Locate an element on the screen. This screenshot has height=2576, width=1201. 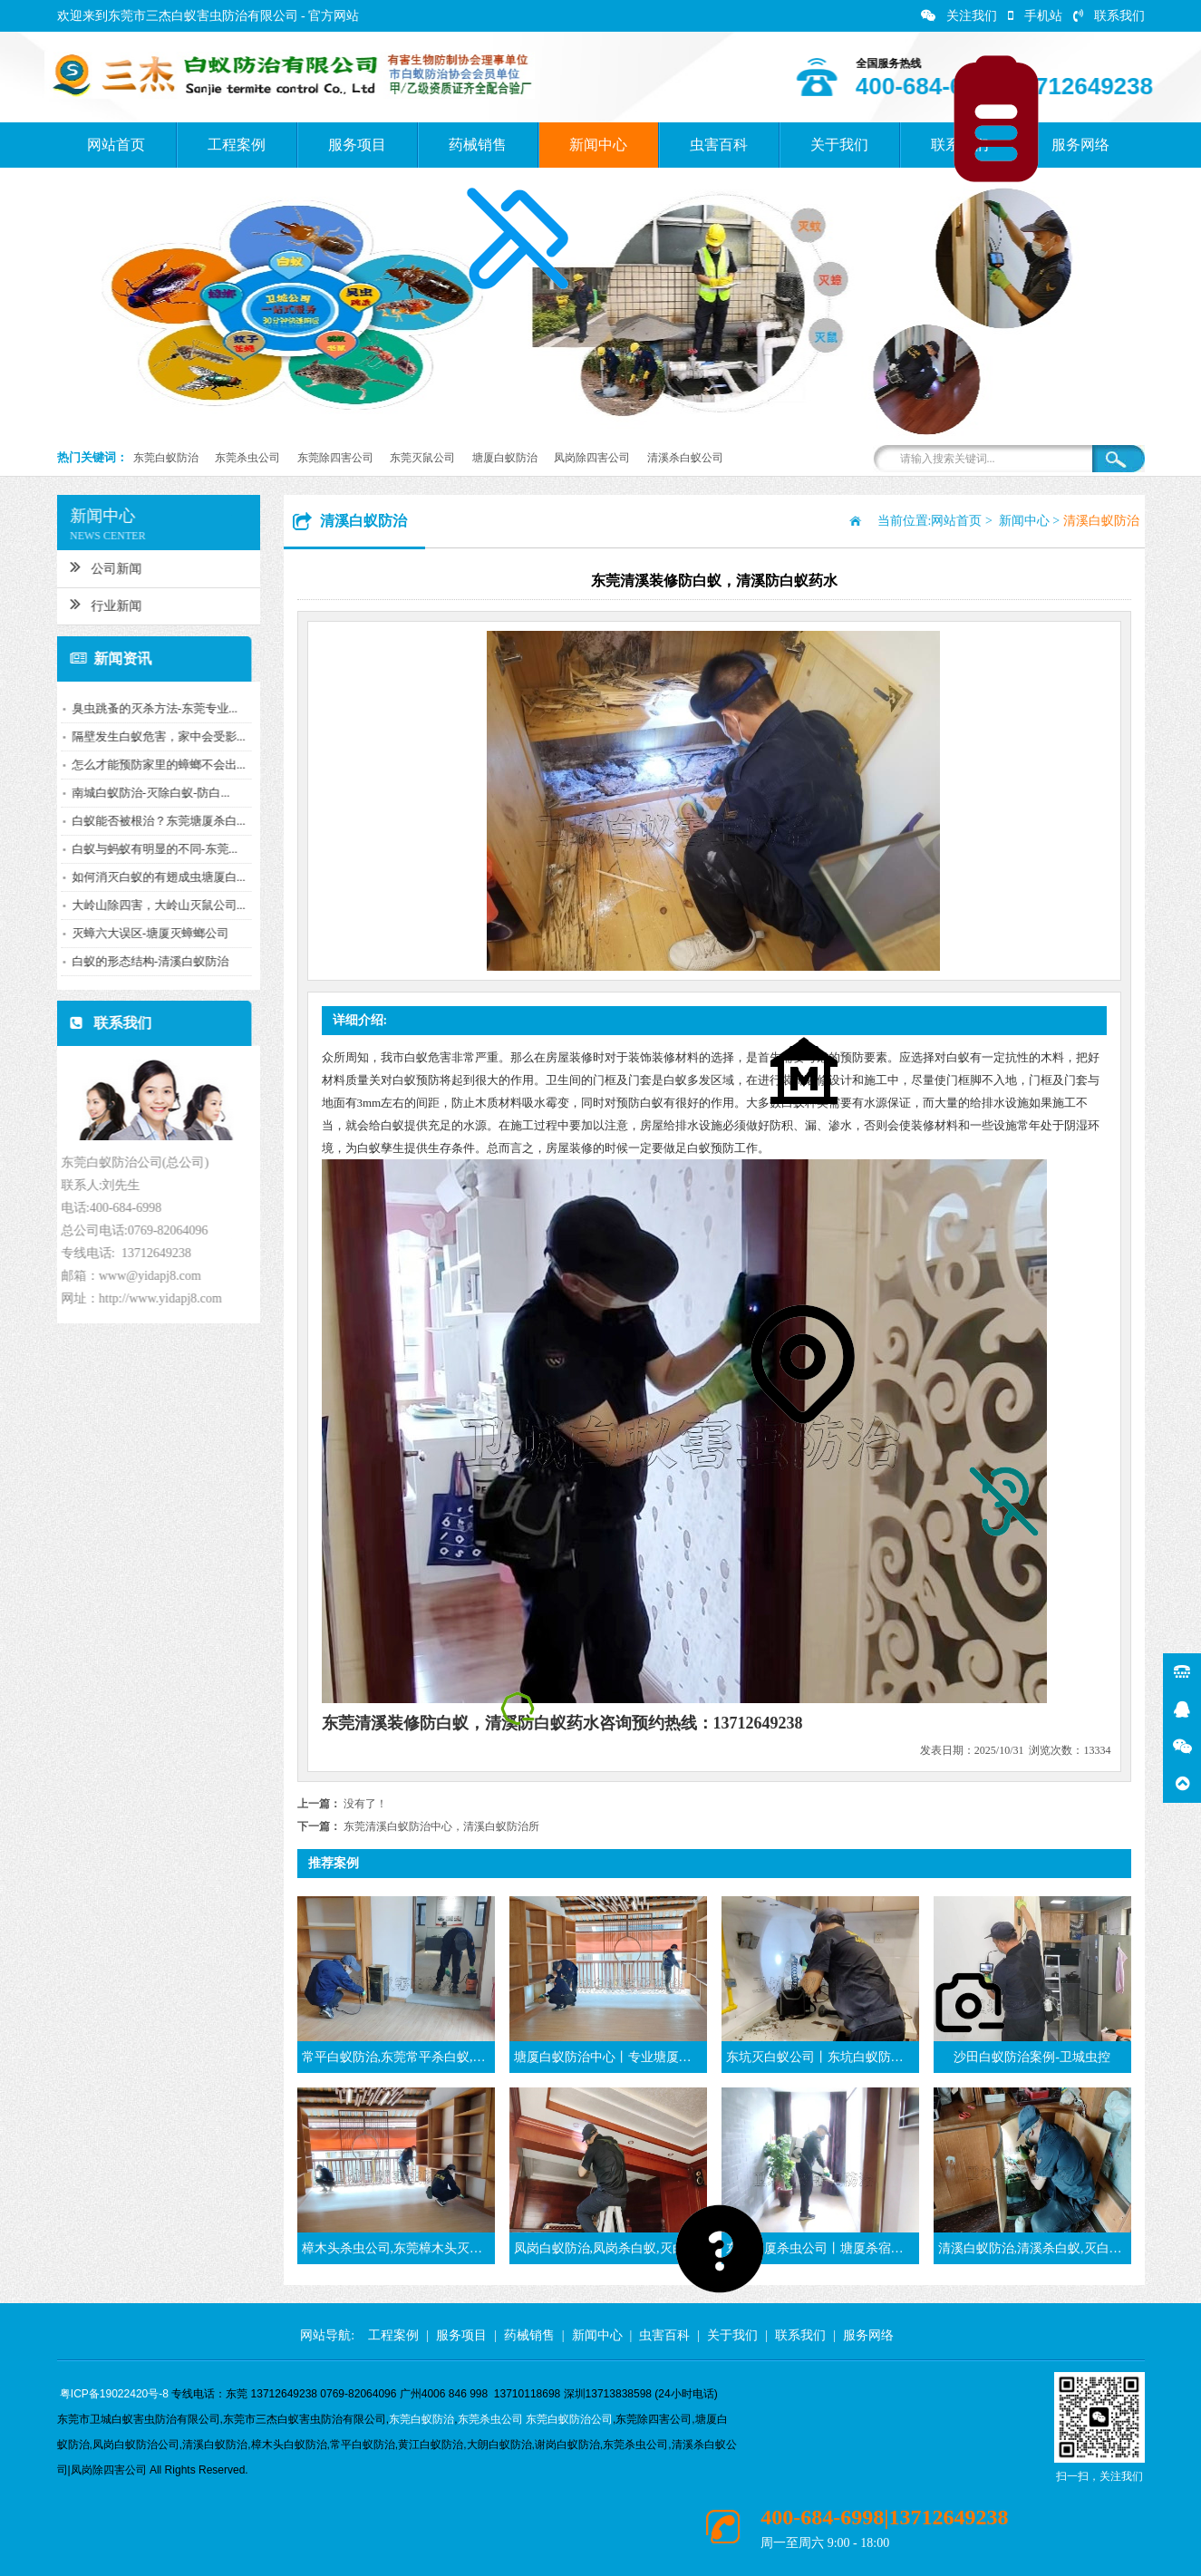
remove a photo from selection is located at coordinates (968, 2002).